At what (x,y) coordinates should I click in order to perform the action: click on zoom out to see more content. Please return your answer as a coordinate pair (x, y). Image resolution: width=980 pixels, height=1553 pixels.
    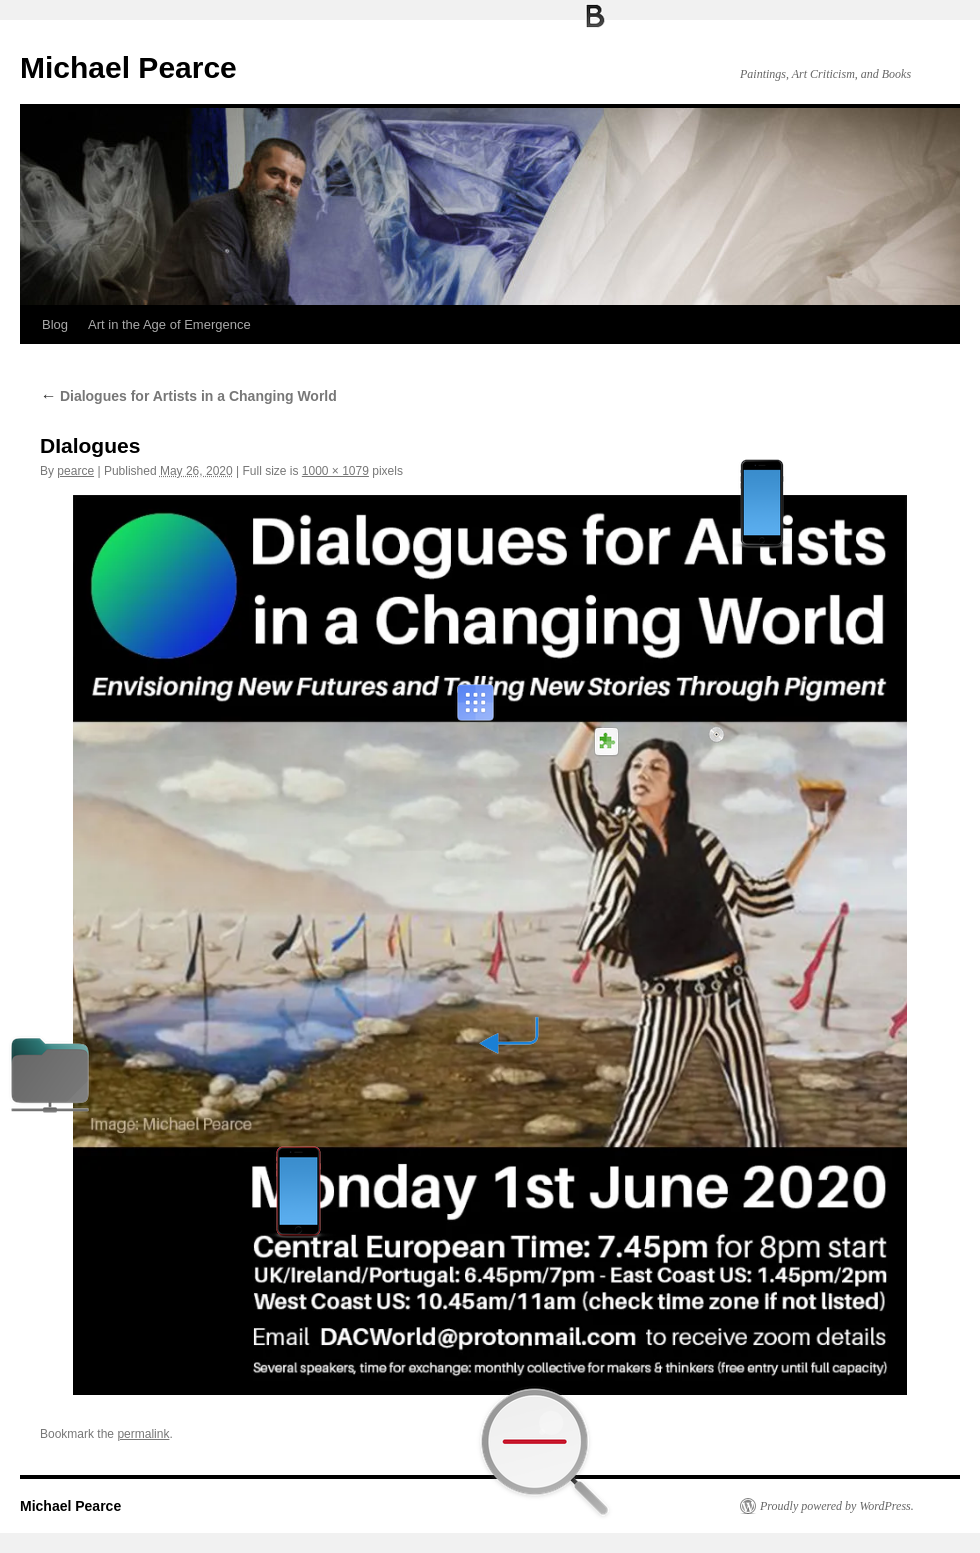
    Looking at the image, I should click on (543, 1450).